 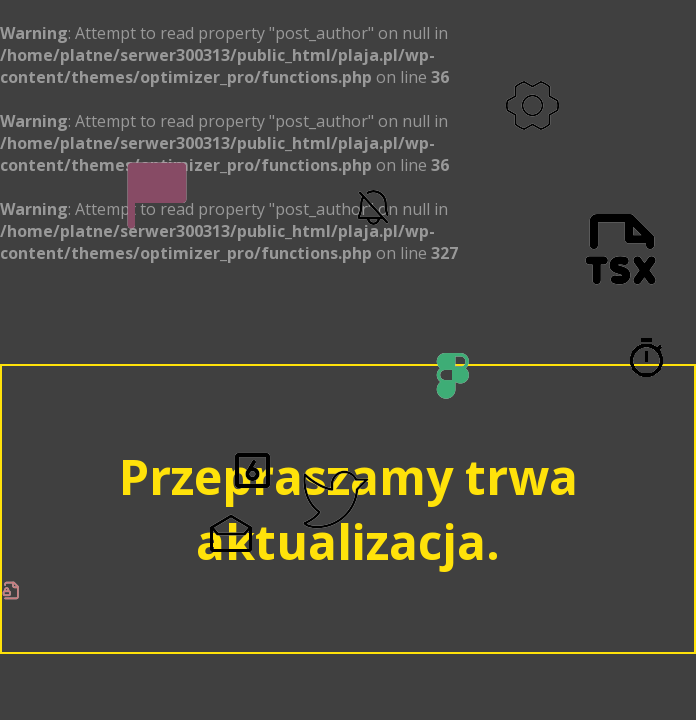 I want to click on mute notifications, so click(x=373, y=207).